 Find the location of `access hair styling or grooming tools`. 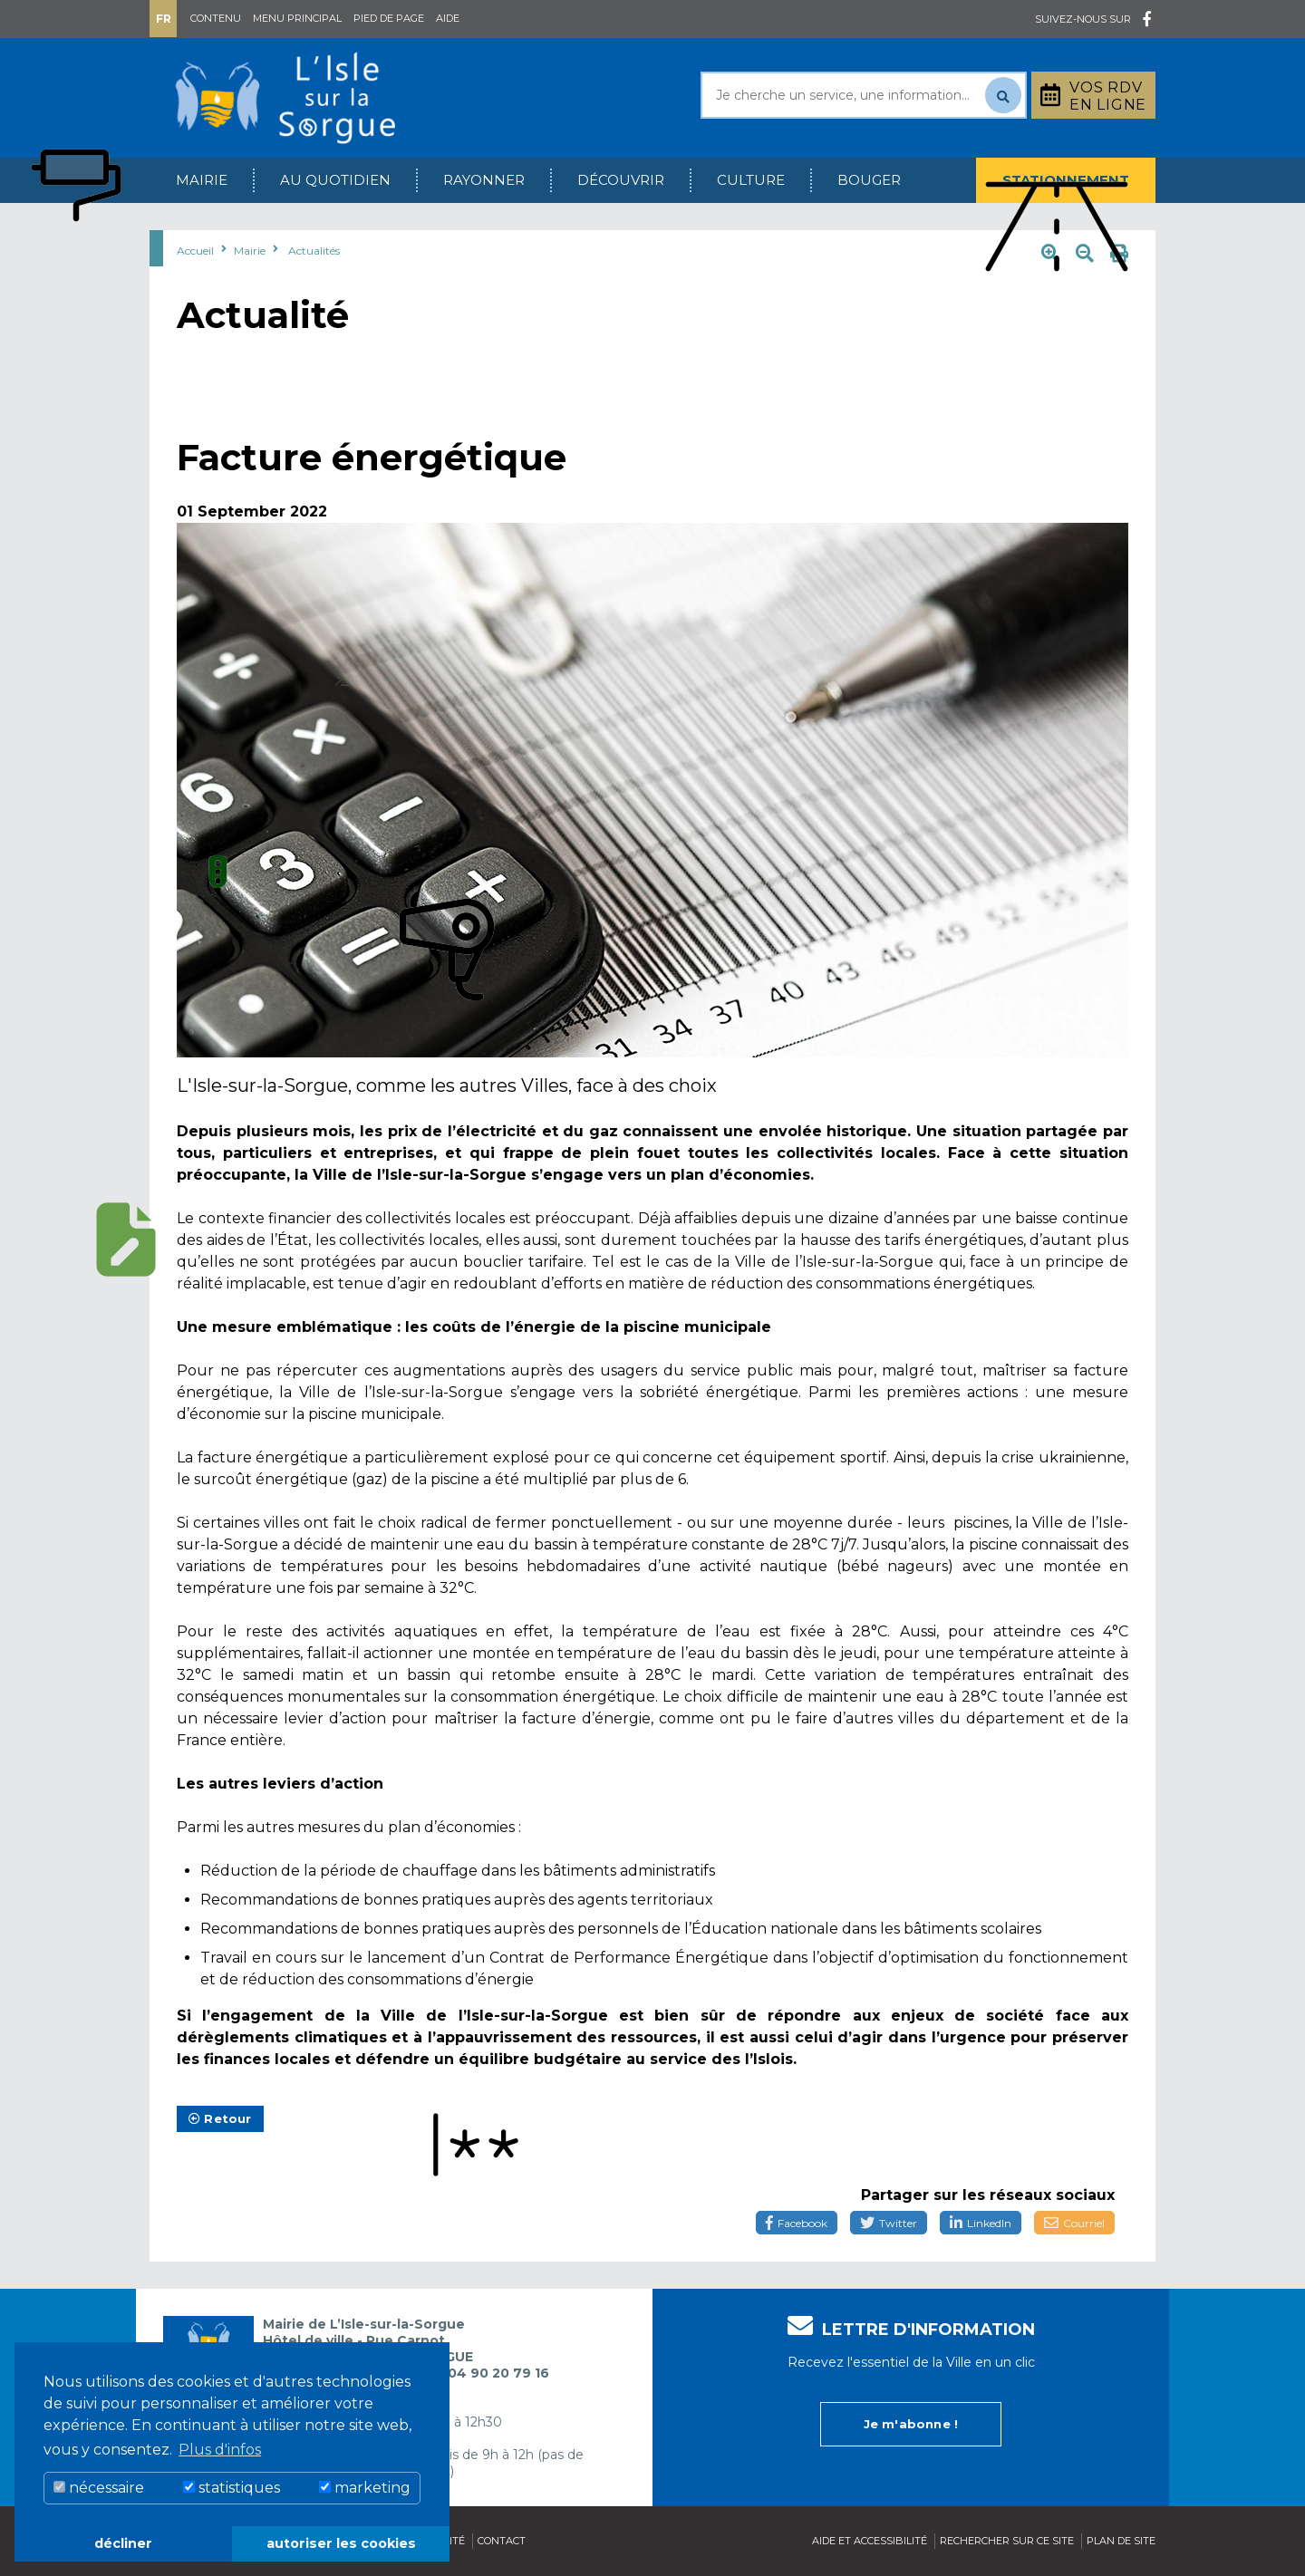

access hair styling or grooming tools is located at coordinates (449, 944).